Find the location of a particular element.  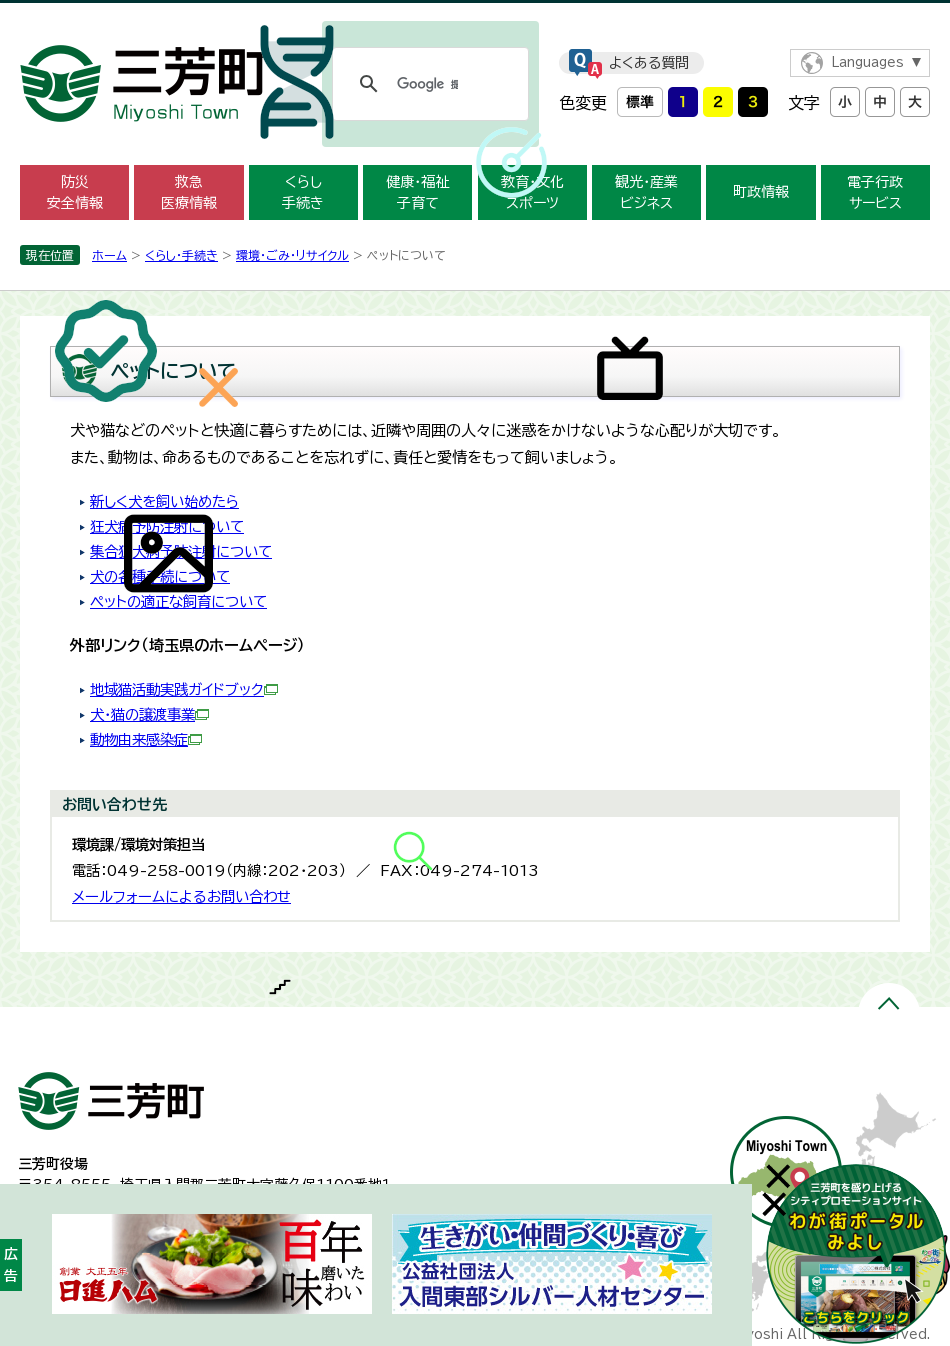

view steps or stairs in a building map is located at coordinates (280, 987).